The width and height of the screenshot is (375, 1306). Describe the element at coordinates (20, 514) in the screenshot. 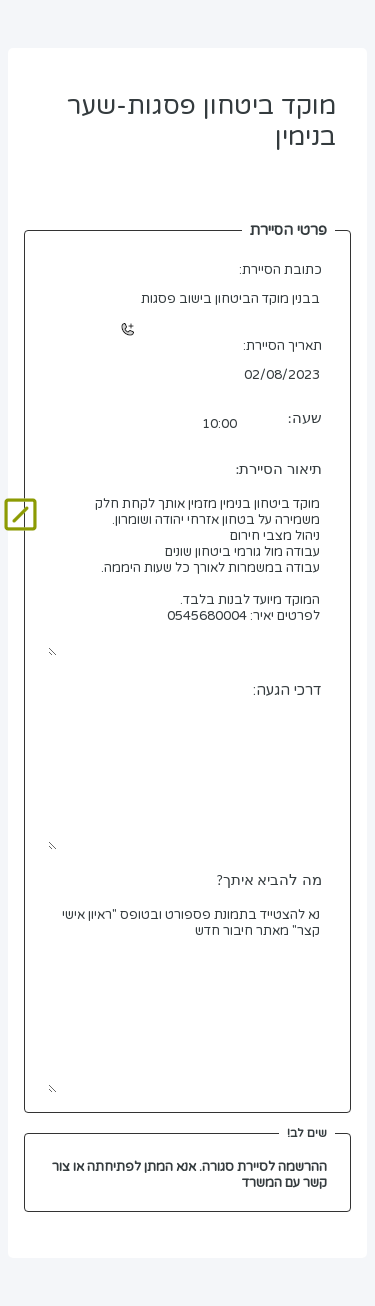

I see `indicates a file ignored in diff comparison` at that location.